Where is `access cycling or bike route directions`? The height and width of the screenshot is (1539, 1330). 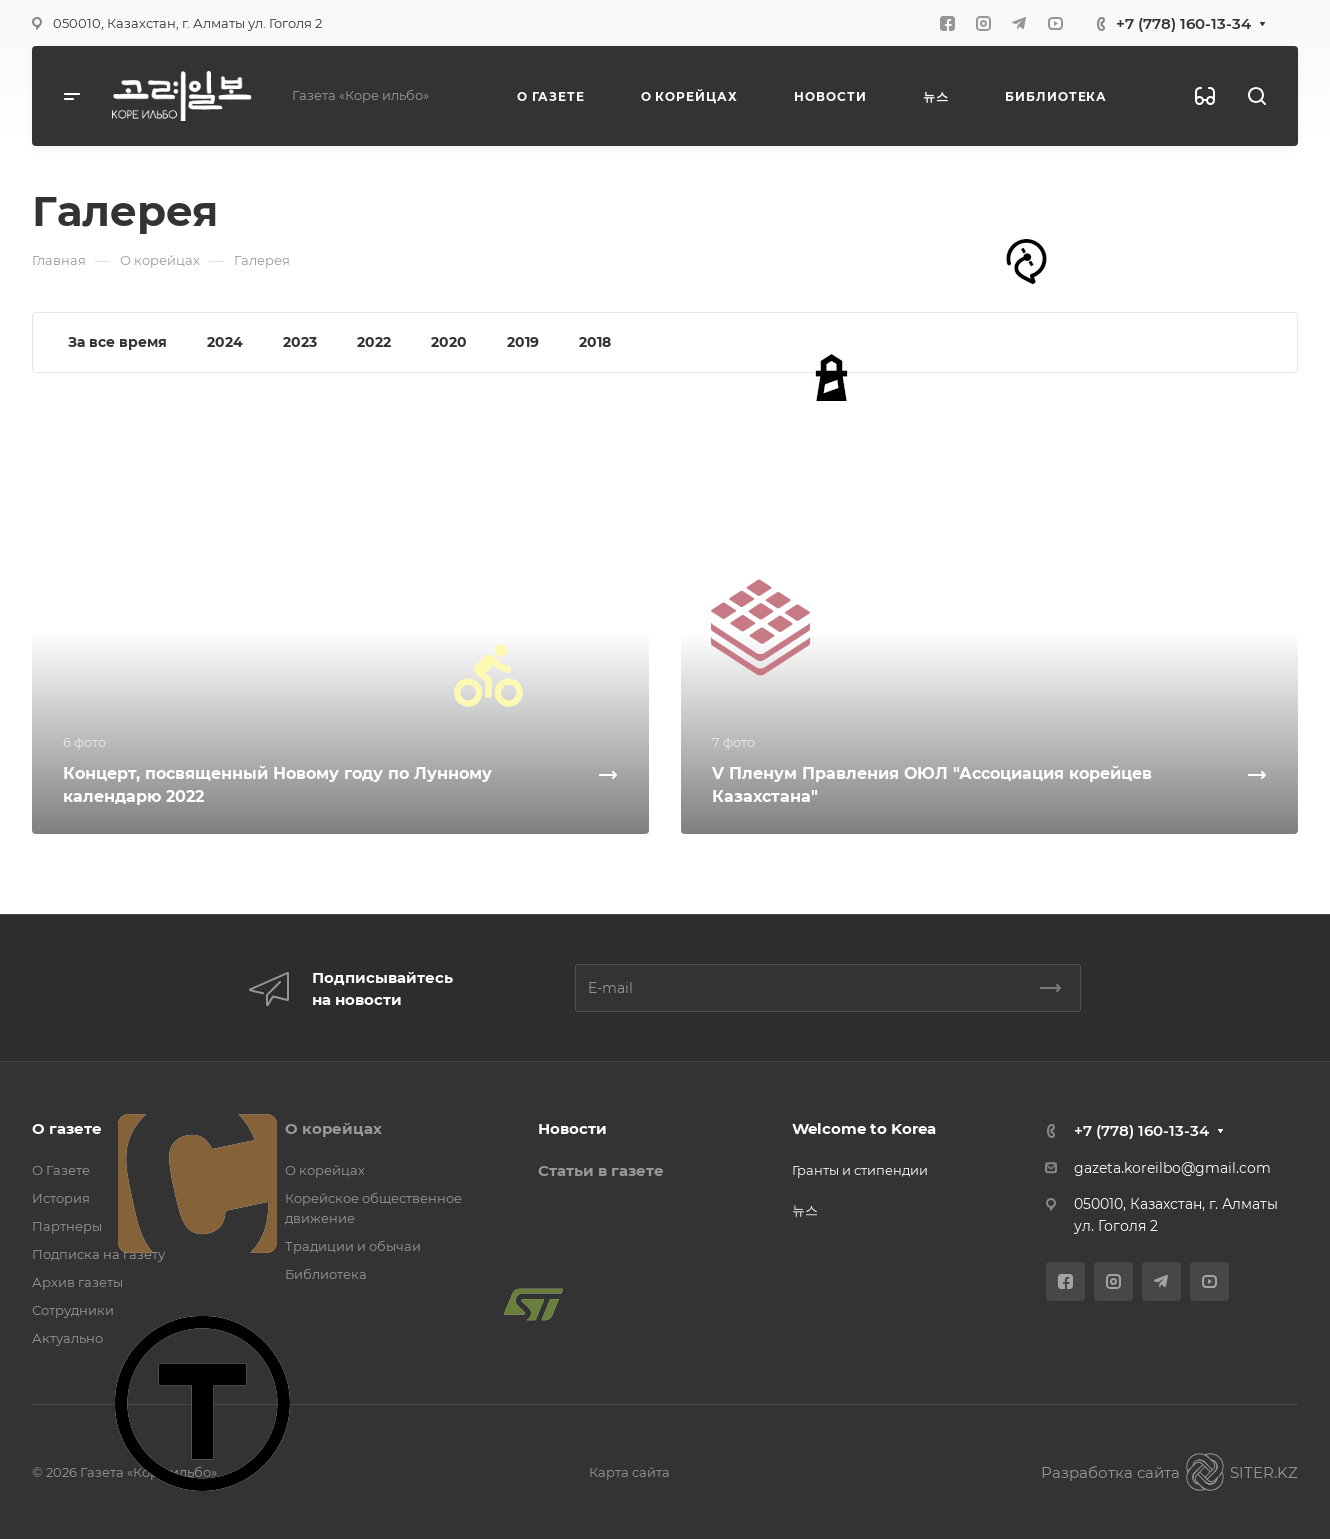 access cycling or bike route directions is located at coordinates (488, 678).